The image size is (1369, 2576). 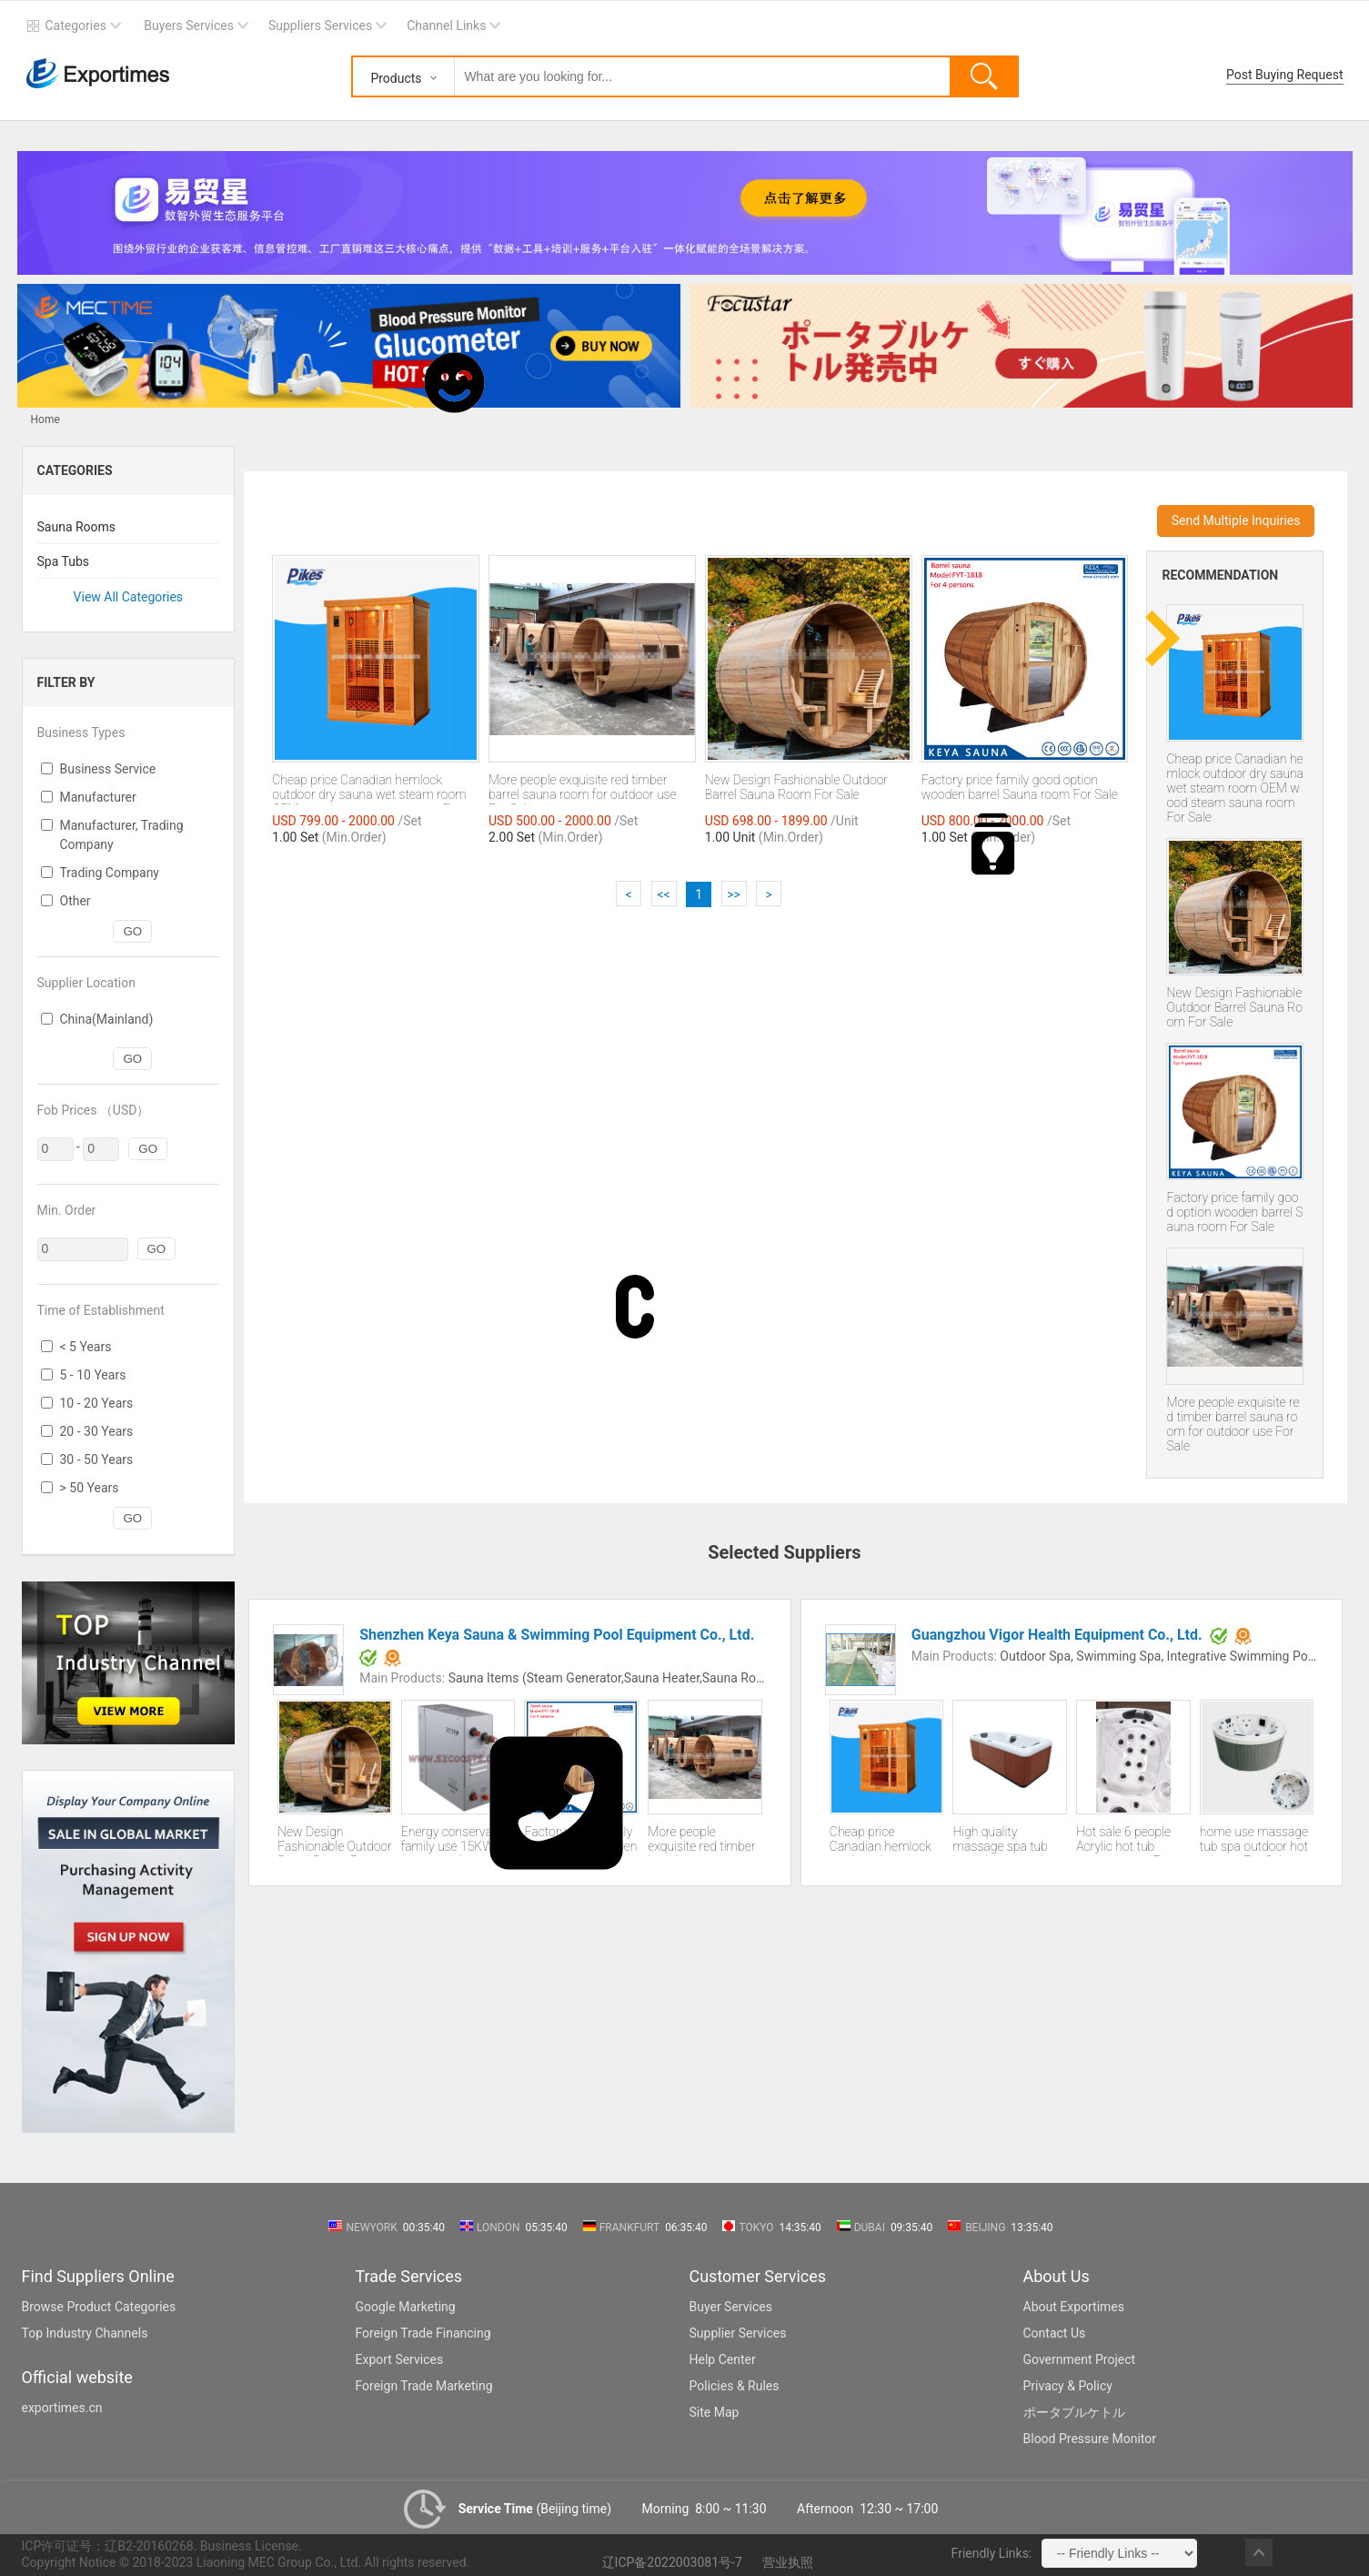 What do you see at coordinates (1162, 638) in the screenshot?
I see `navigate to the next item or screen` at bounding box center [1162, 638].